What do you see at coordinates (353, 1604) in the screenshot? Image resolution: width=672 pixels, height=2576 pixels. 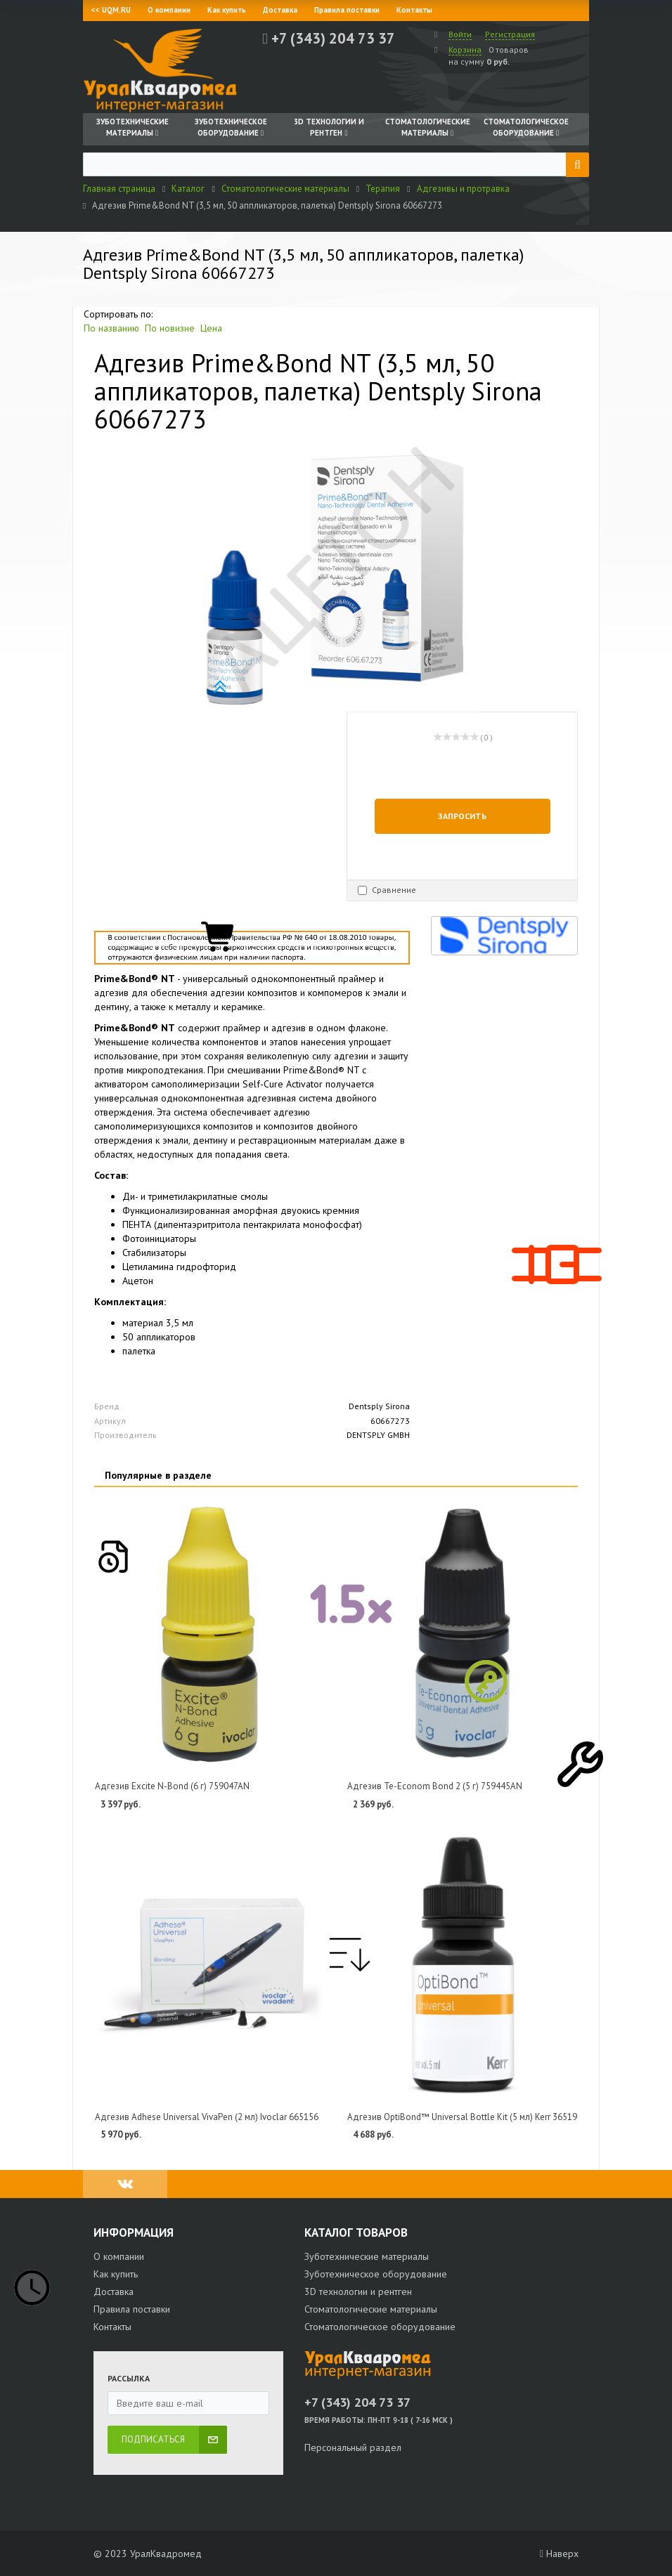 I see `set playback speed to 1.5x` at bounding box center [353, 1604].